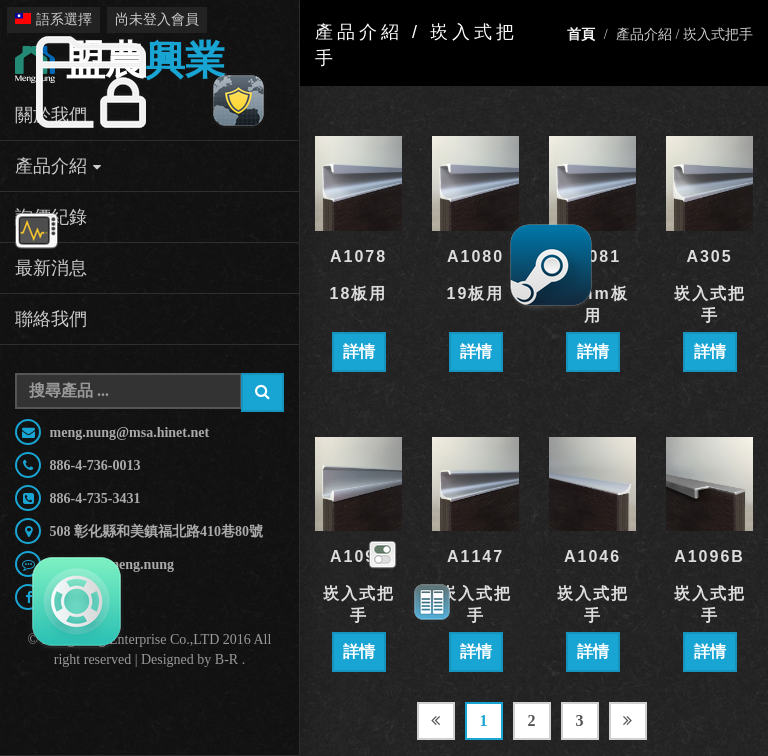  Describe the element at coordinates (551, 265) in the screenshot. I see `open the steam gaming platform` at that location.